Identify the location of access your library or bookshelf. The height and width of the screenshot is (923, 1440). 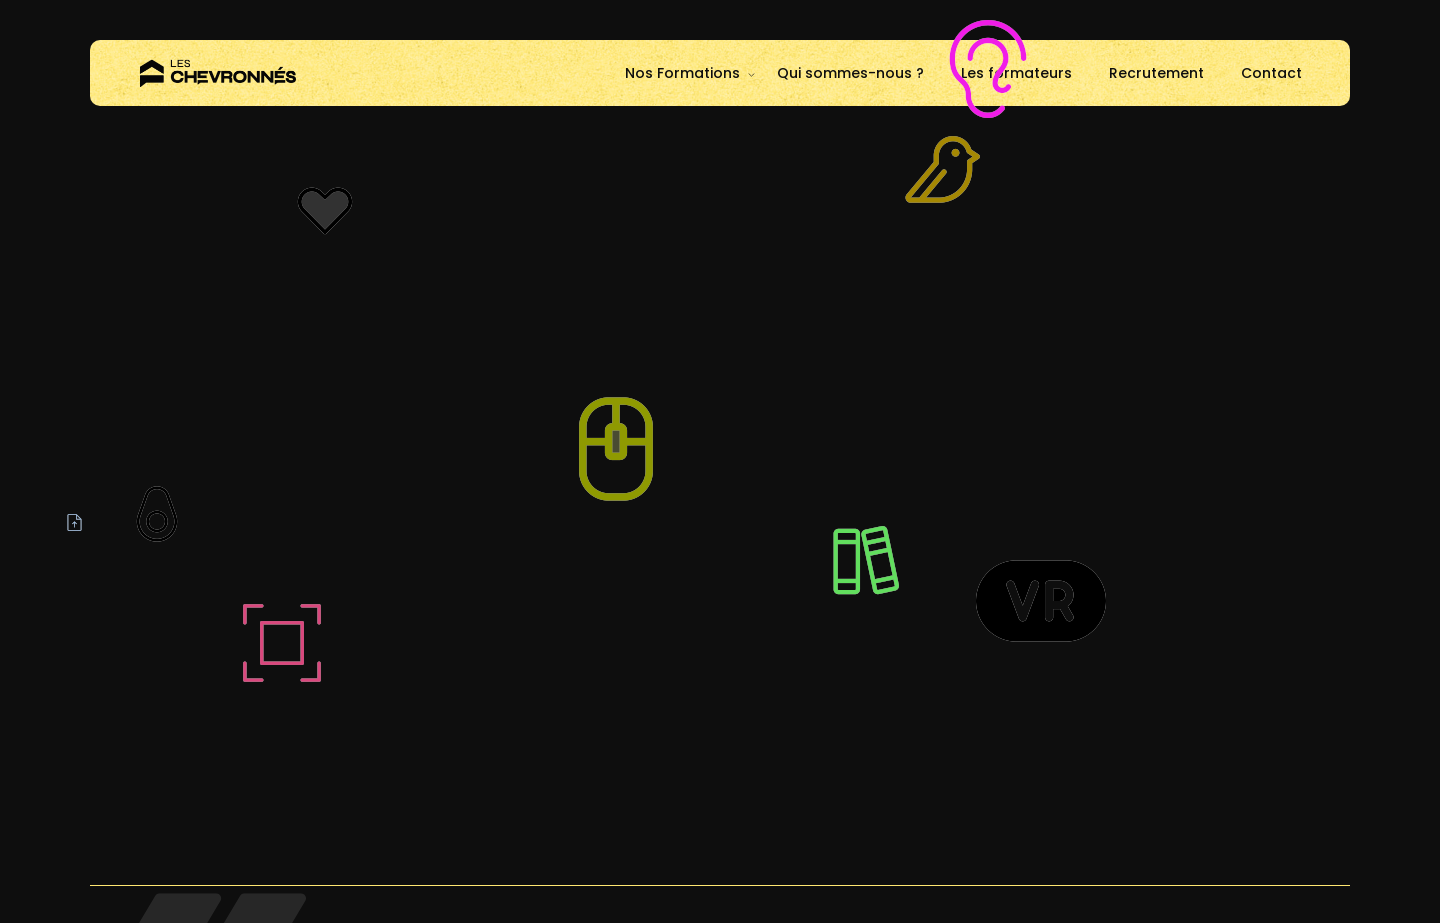
(863, 561).